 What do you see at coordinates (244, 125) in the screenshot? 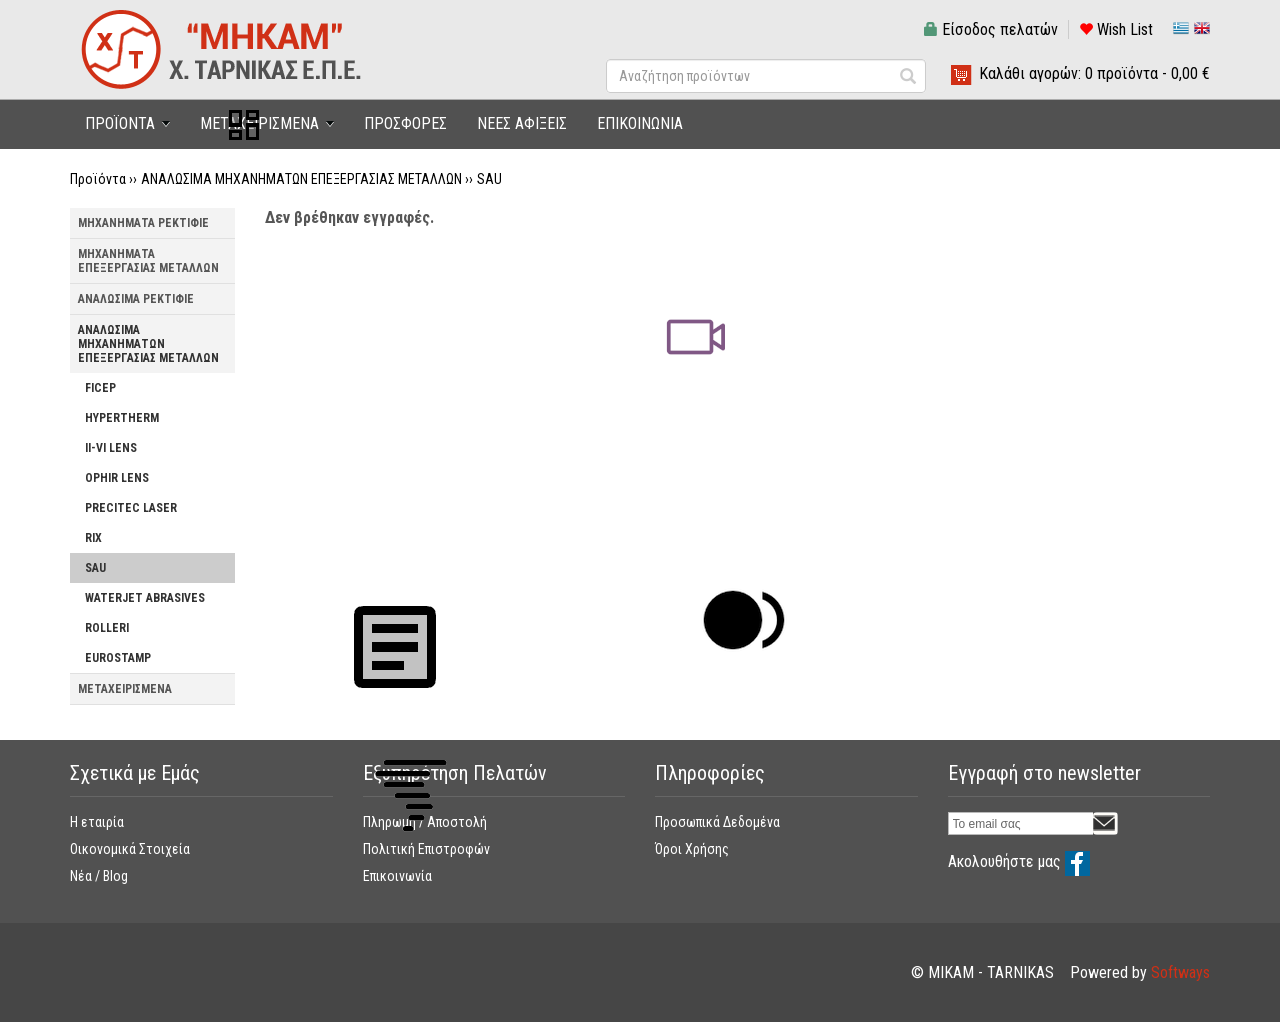
I see `access your dashboard overview` at bounding box center [244, 125].